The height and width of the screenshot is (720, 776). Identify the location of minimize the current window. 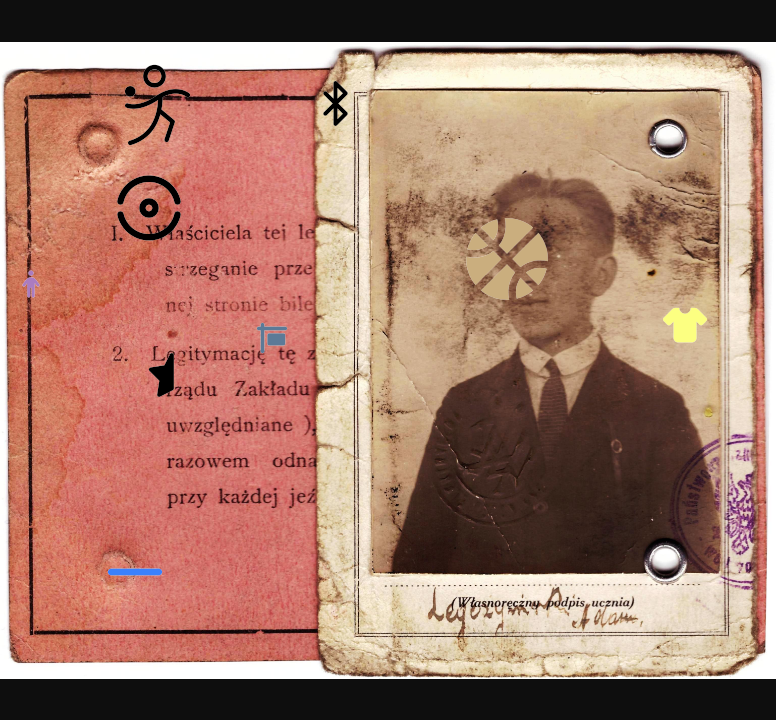
(135, 555).